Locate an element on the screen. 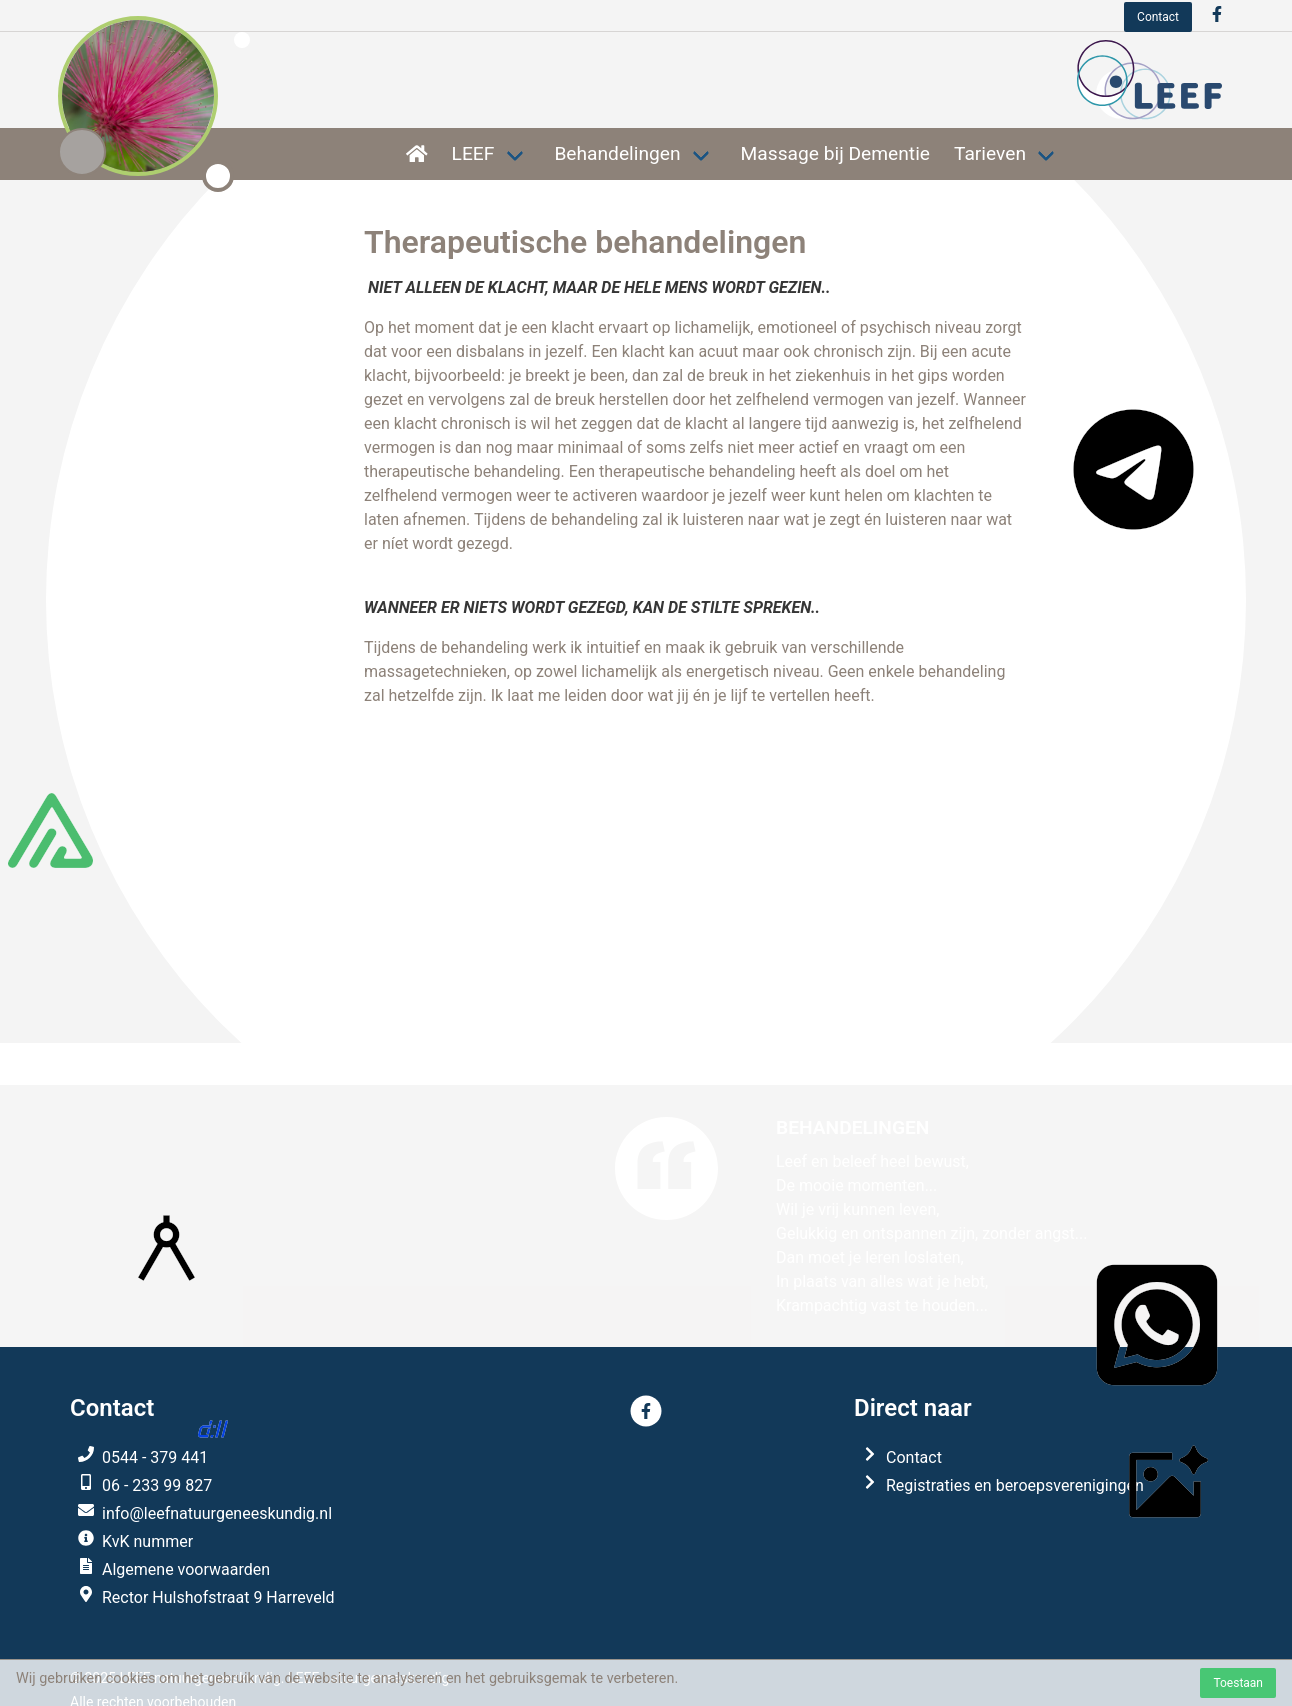 The image size is (1292, 1706). enhance image with AI is located at coordinates (1165, 1485).